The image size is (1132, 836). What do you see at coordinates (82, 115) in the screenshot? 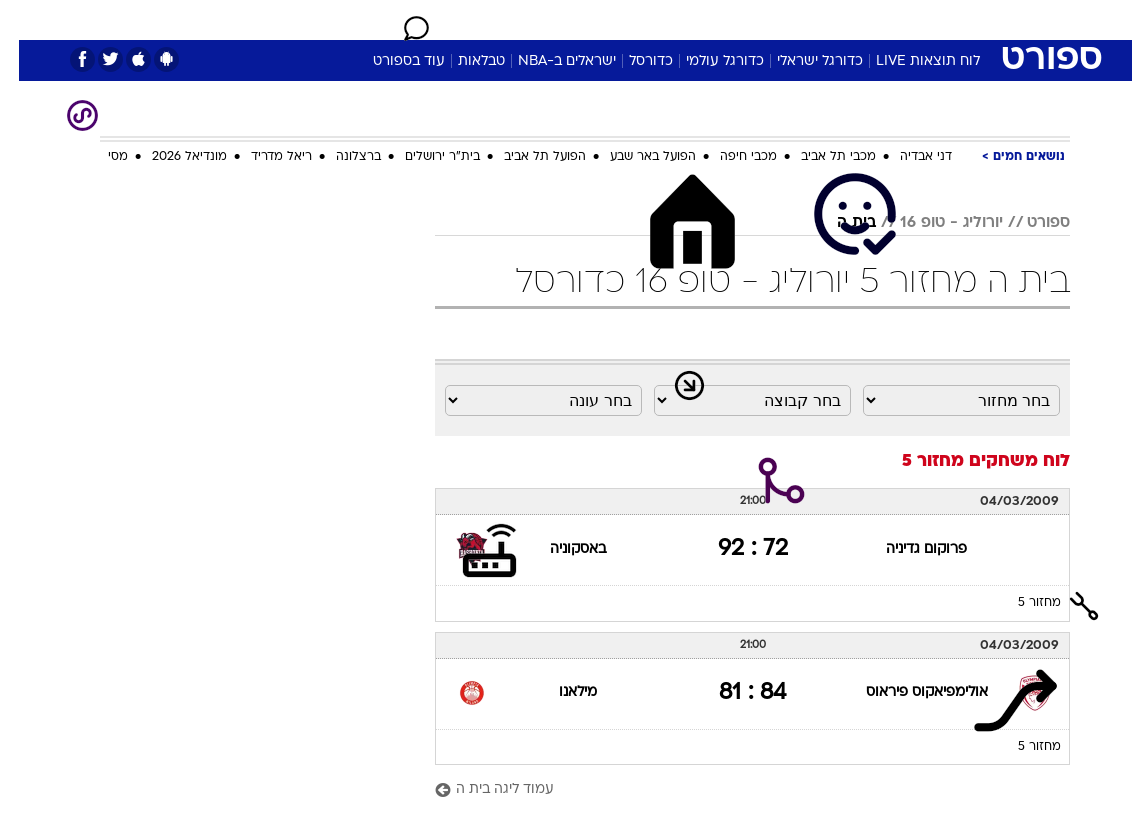
I see `open WeChat miniprogram` at bounding box center [82, 115].